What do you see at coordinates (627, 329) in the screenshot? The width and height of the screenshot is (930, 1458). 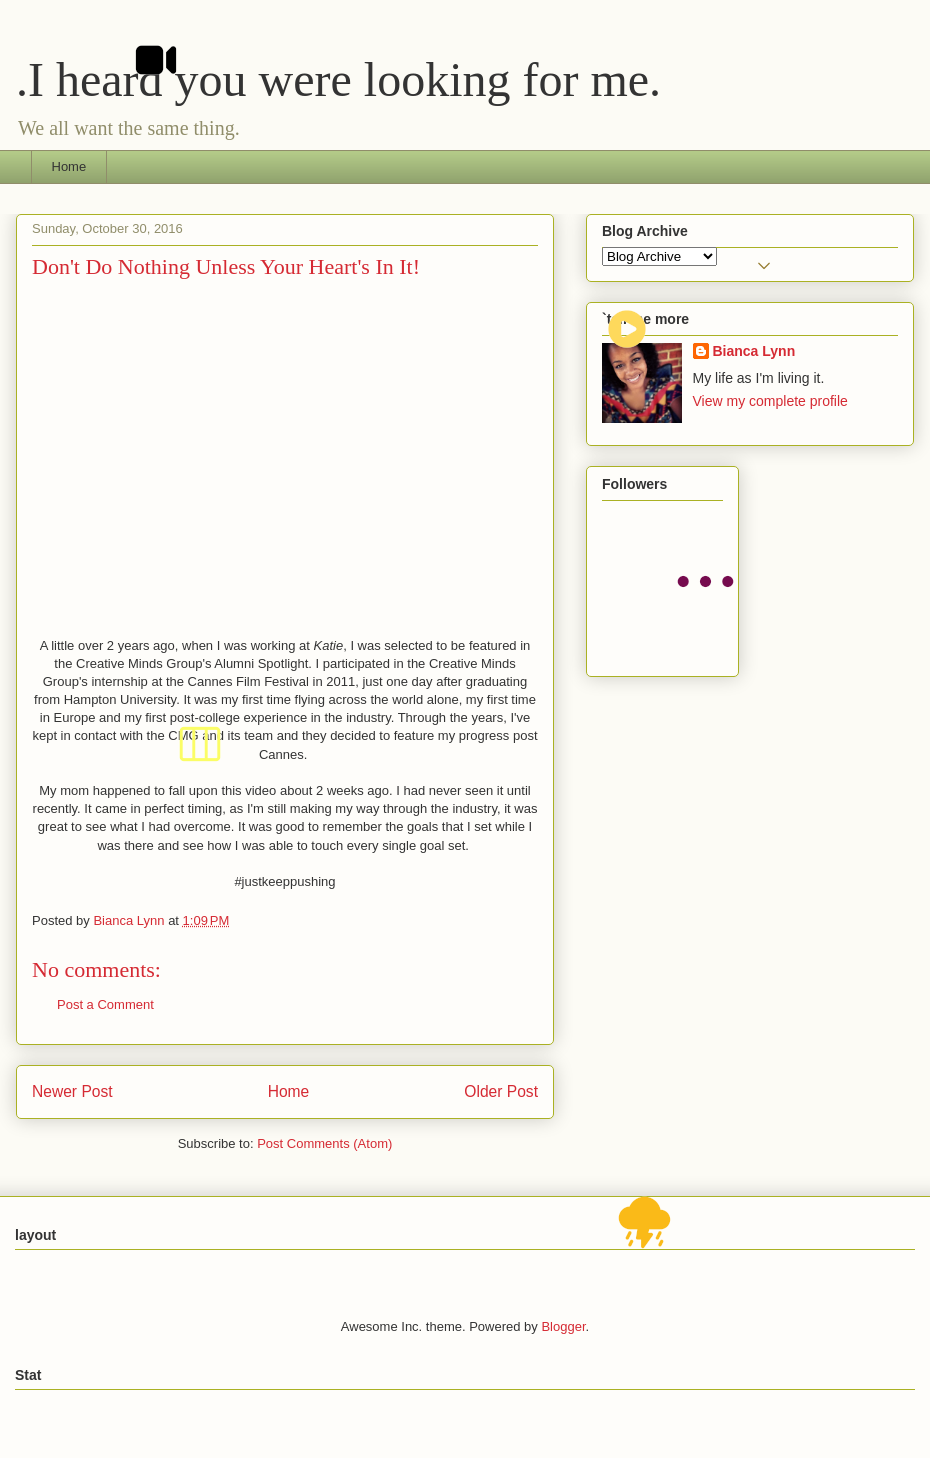 I see `play media or video content` at bounding box center [627, 329].